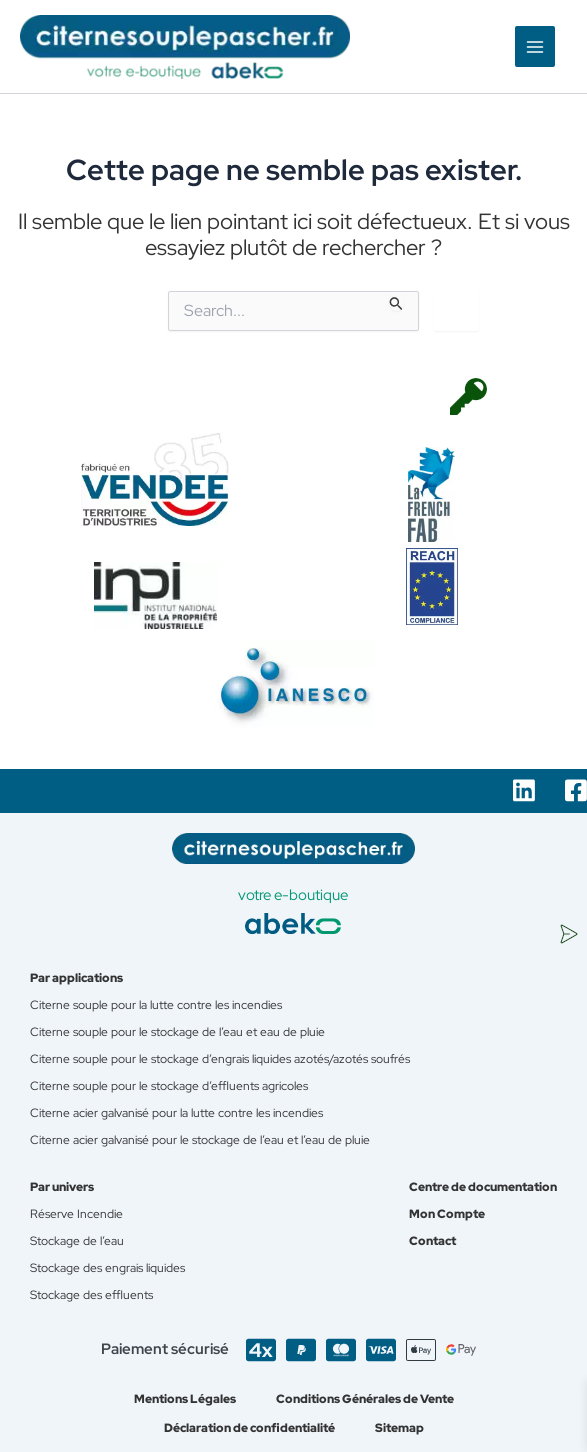  I want to click on access security or login settings, so click(468, 396).